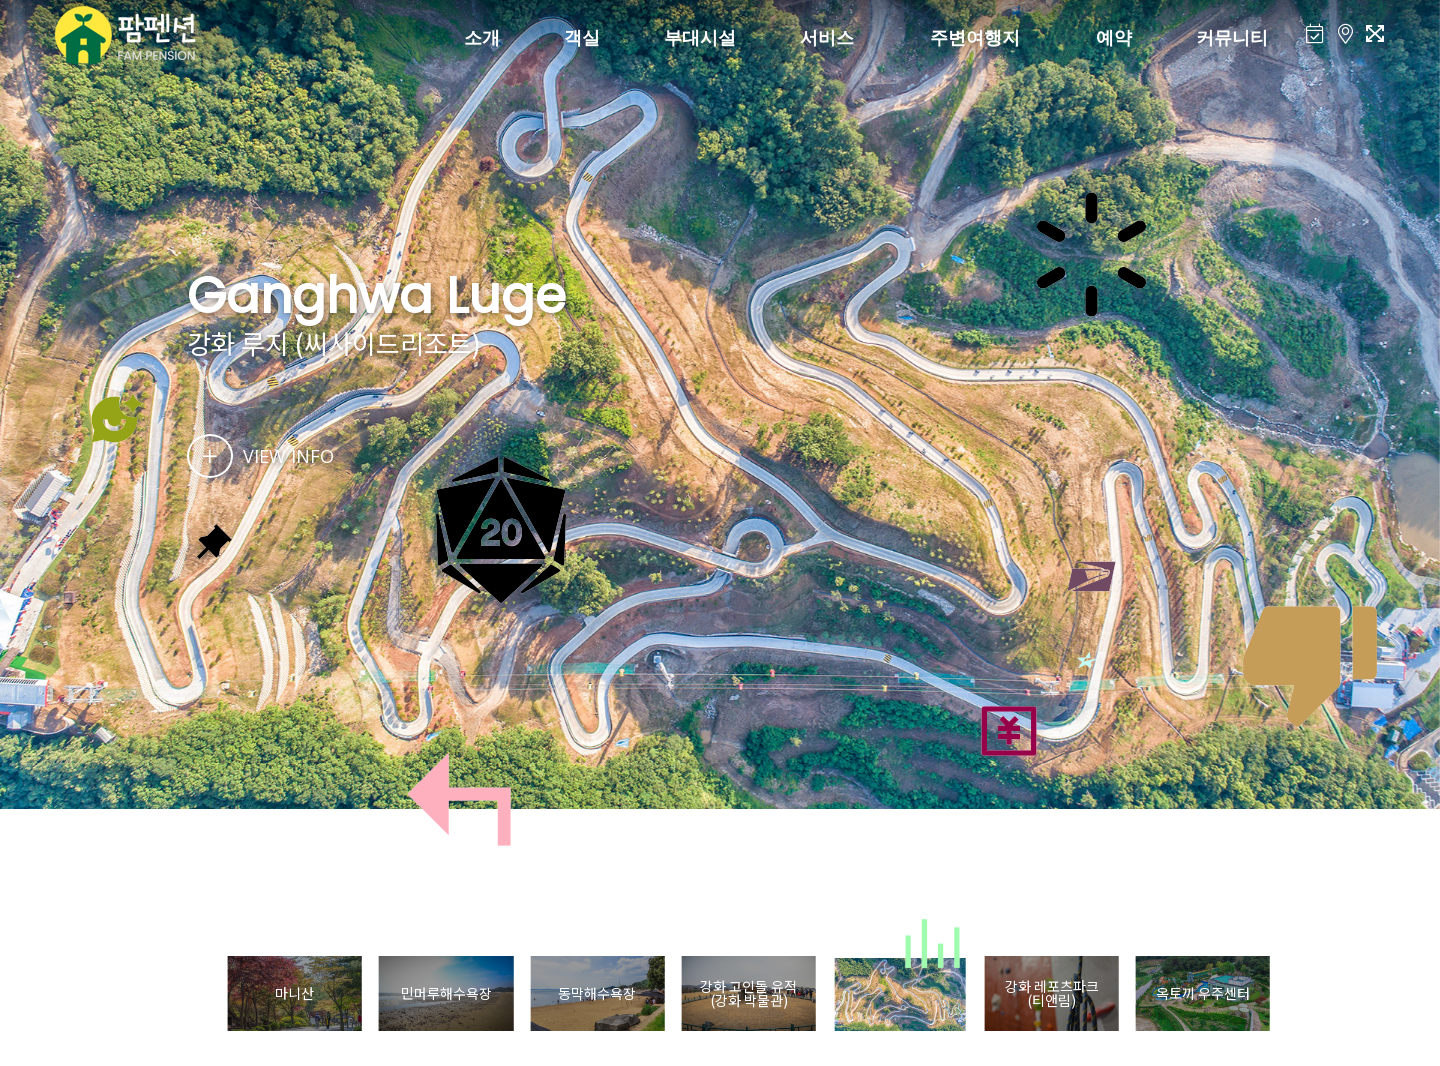 Image resolution: width=1440 pixels, height=1066 pixels. What do you see at coordinates (465, 800) in the screenshot?
I see `reply to a message` at bounding box center [465, 800].